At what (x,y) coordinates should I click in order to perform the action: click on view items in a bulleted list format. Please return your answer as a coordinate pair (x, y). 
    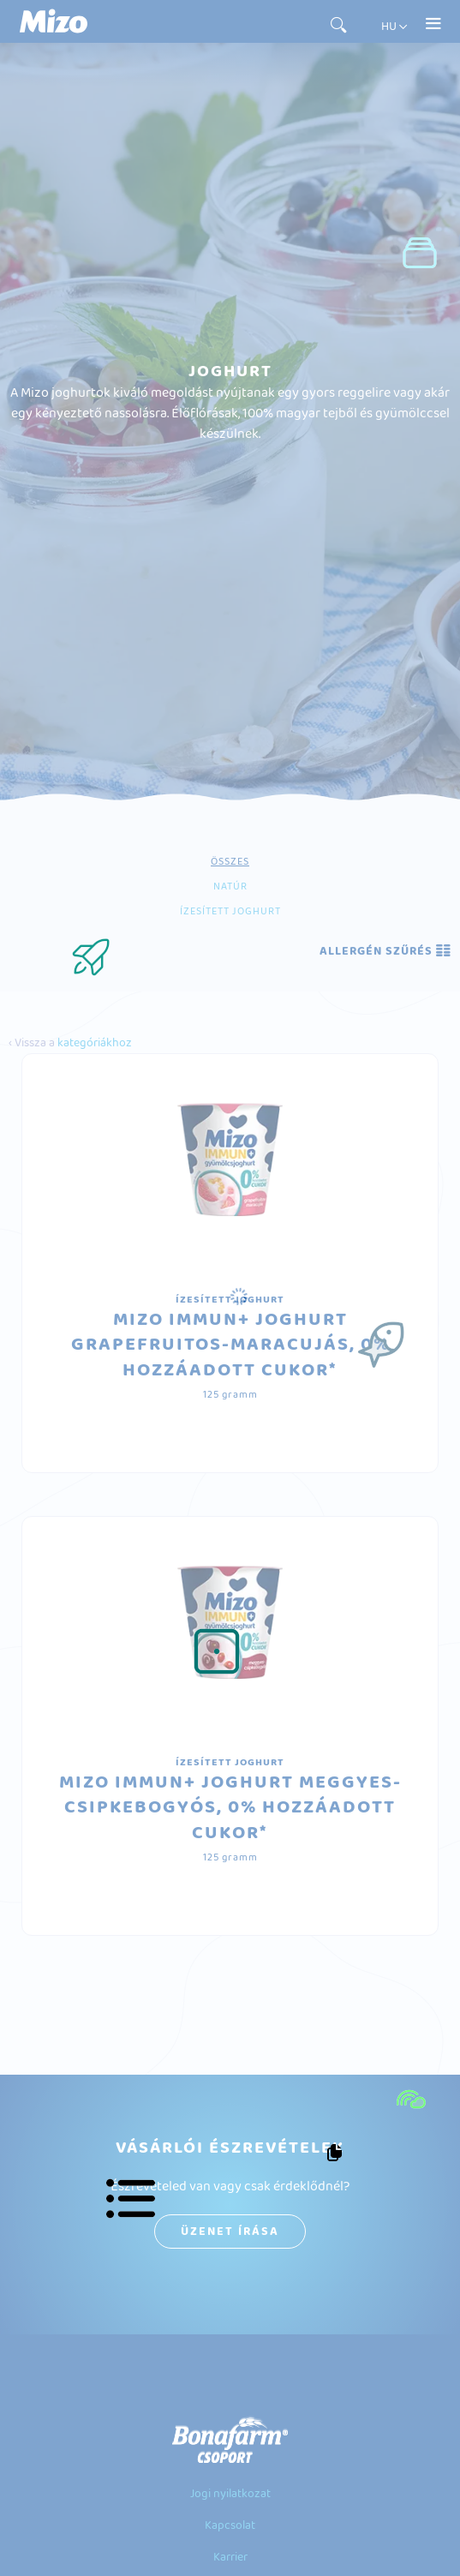
    Looking at the image, I should click on (130, 2198).